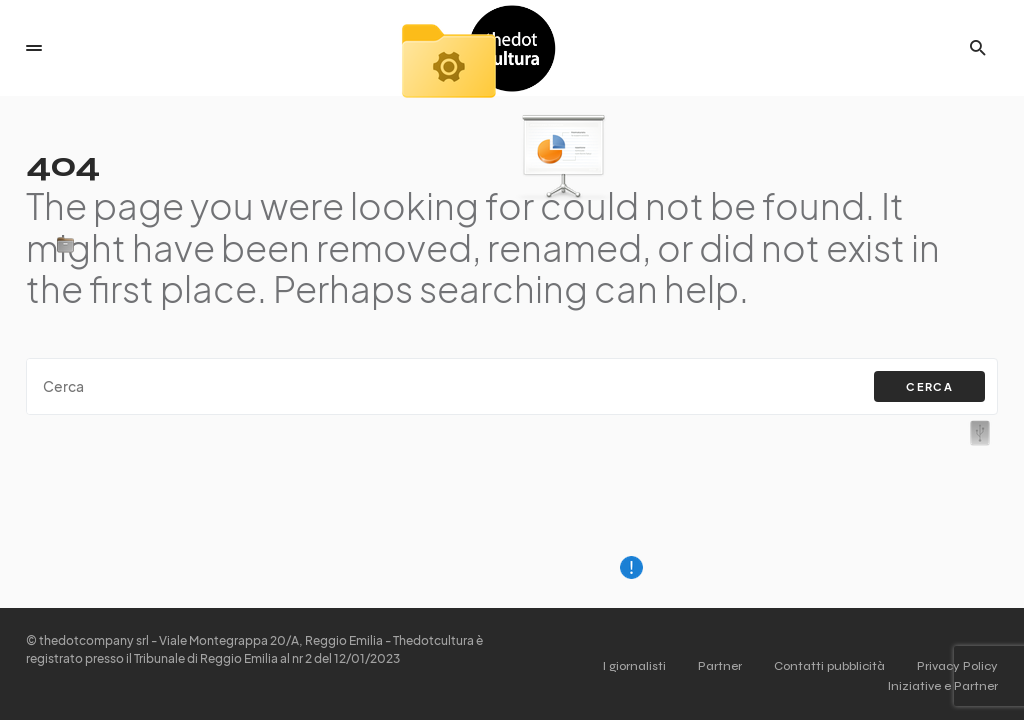 The image size is (1024, 720). I want to click on open folder settings or configuration options, so click(448, 63).